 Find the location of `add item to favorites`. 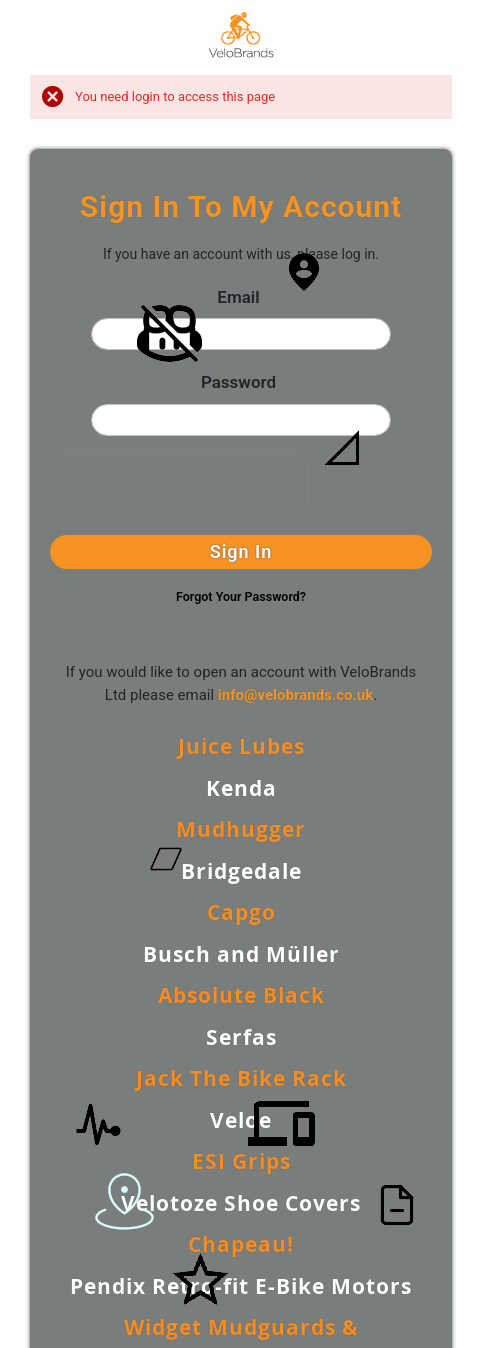

add item to favorites is located at coordinates (200, 1280).